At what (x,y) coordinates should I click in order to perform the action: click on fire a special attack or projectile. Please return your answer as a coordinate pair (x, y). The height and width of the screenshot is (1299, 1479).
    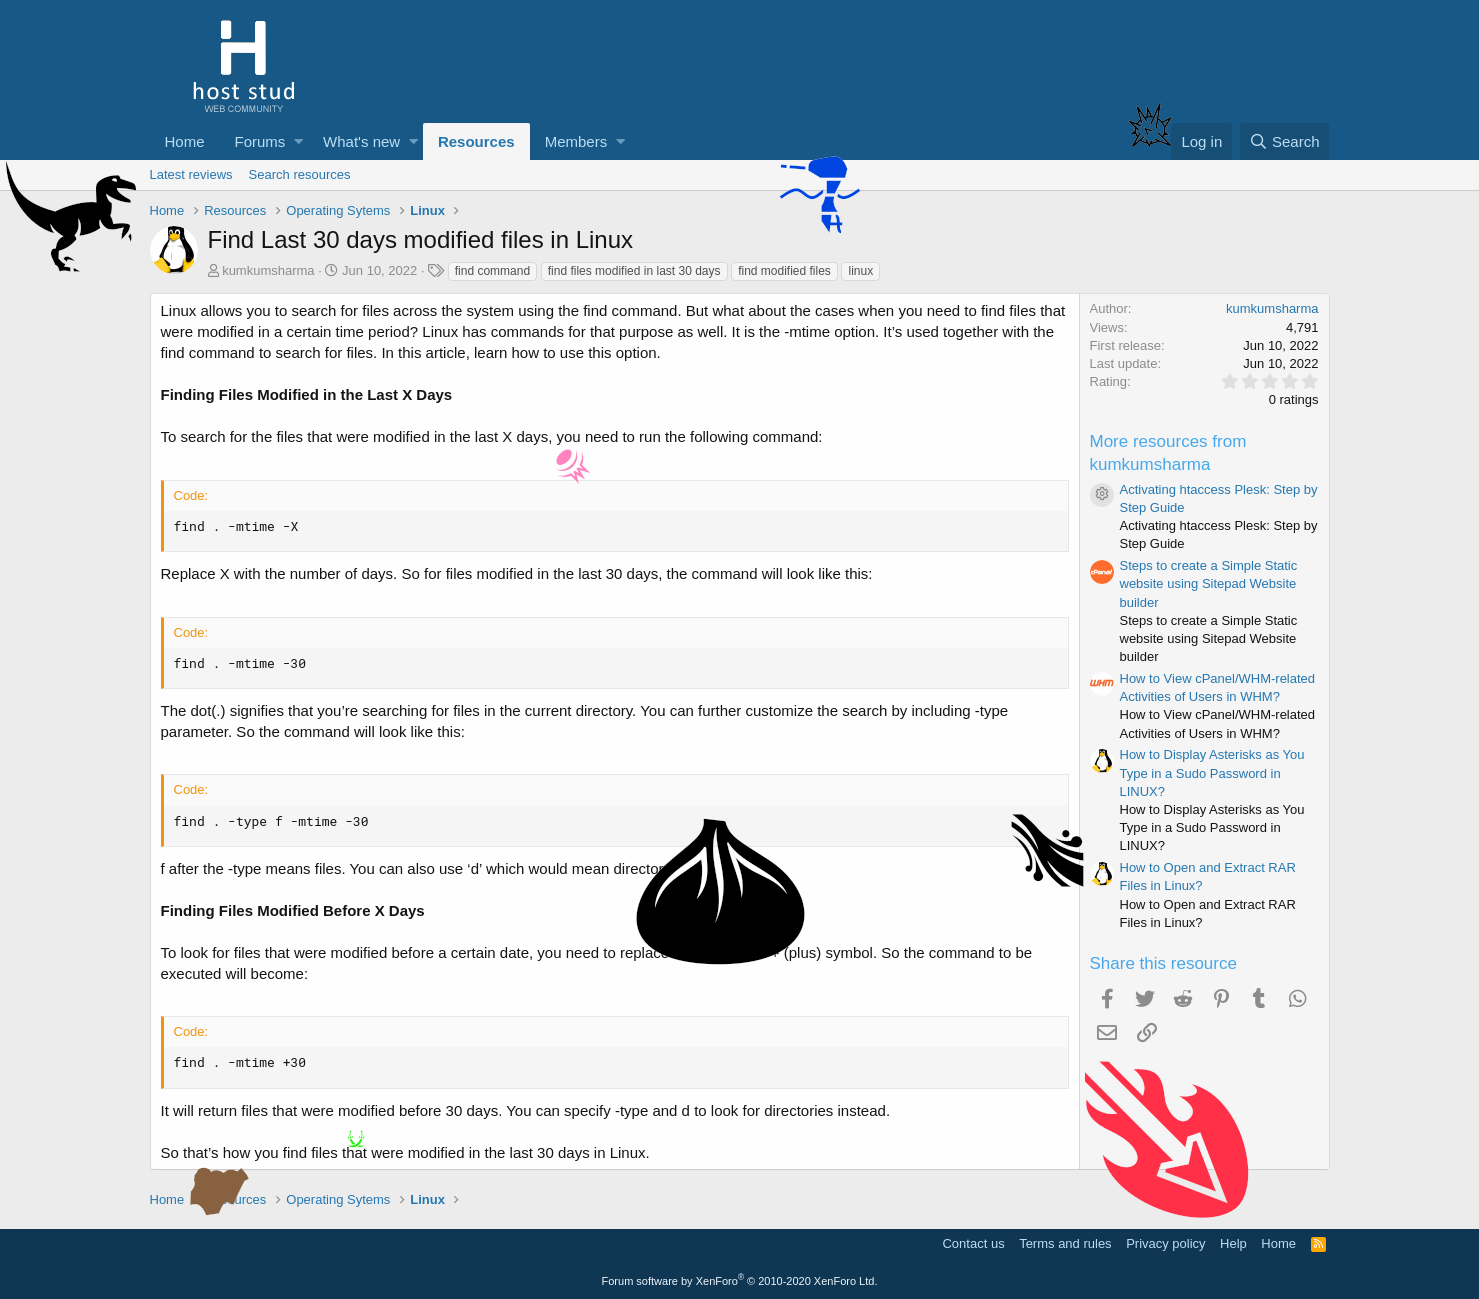
    Looking at the image, I should click on (1168, 1143).